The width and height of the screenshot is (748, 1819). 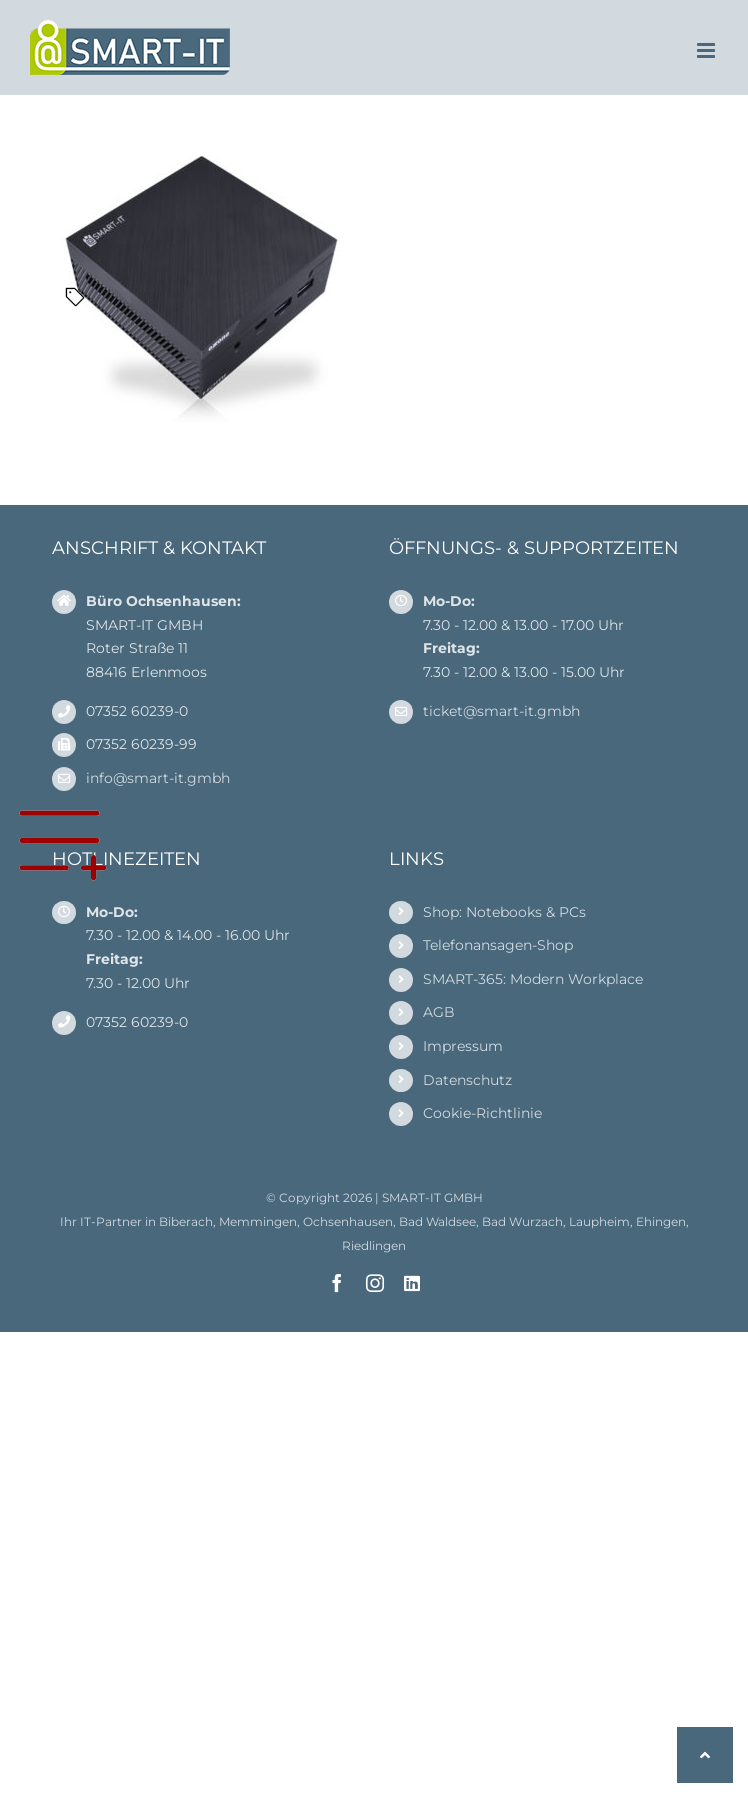 I want to click on add or manage tags for organization, so click(x=74, y=296).